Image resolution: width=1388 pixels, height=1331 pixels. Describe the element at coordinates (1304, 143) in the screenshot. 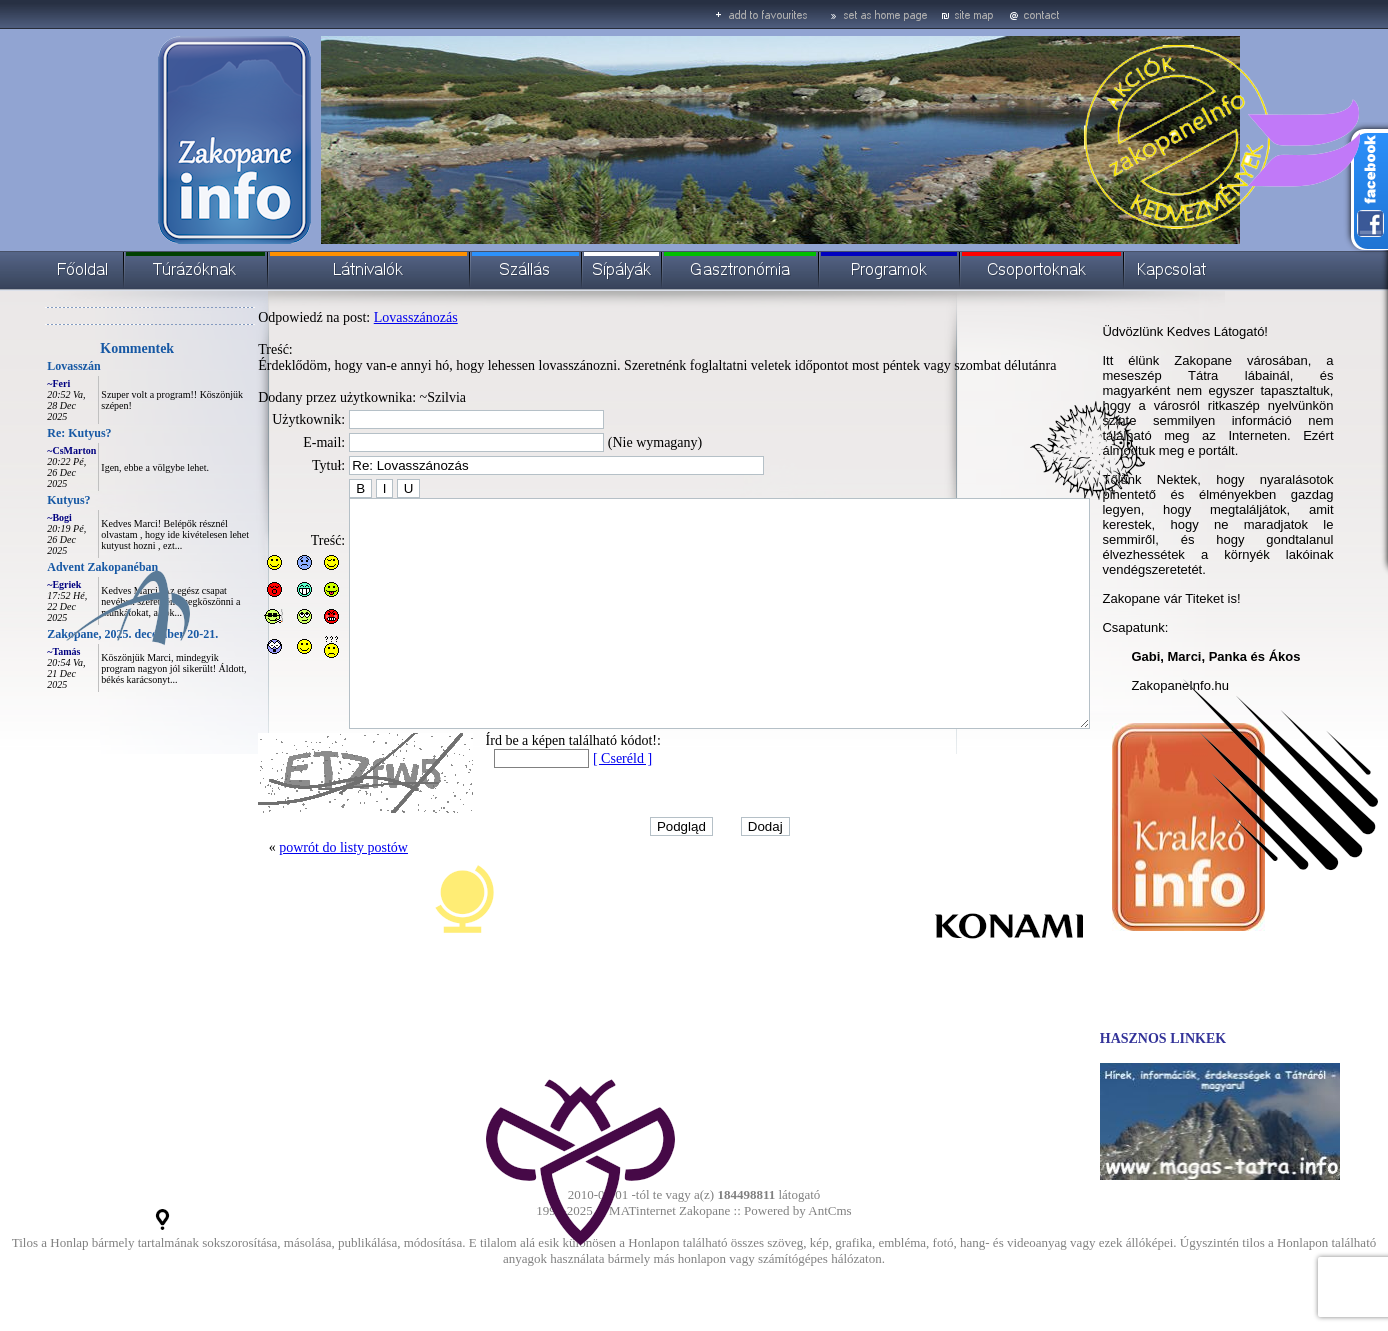

I see `wistia video hosting platform logo` at that location.